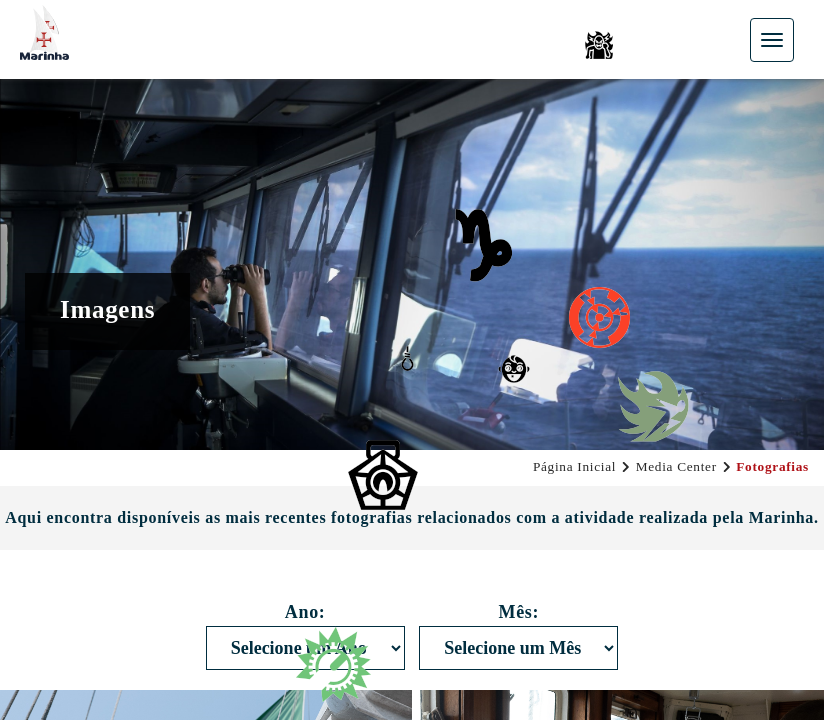 The image size is (824, 720). I want to click on indicates a knot or rope-tying feature, so click(407, 358).